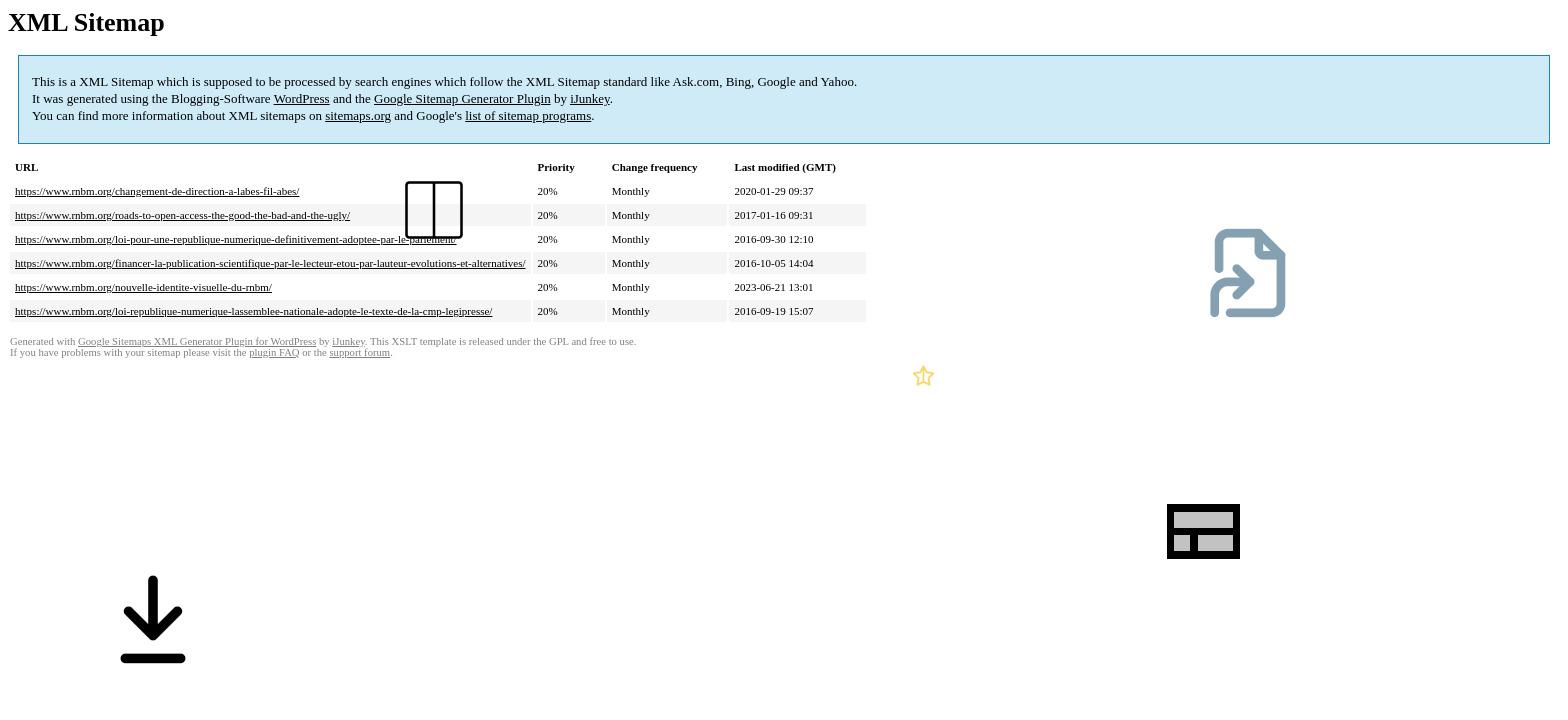 This screenshot has width=1568, height=720. I want to click on move item to bottom of list, so click(153, 621).